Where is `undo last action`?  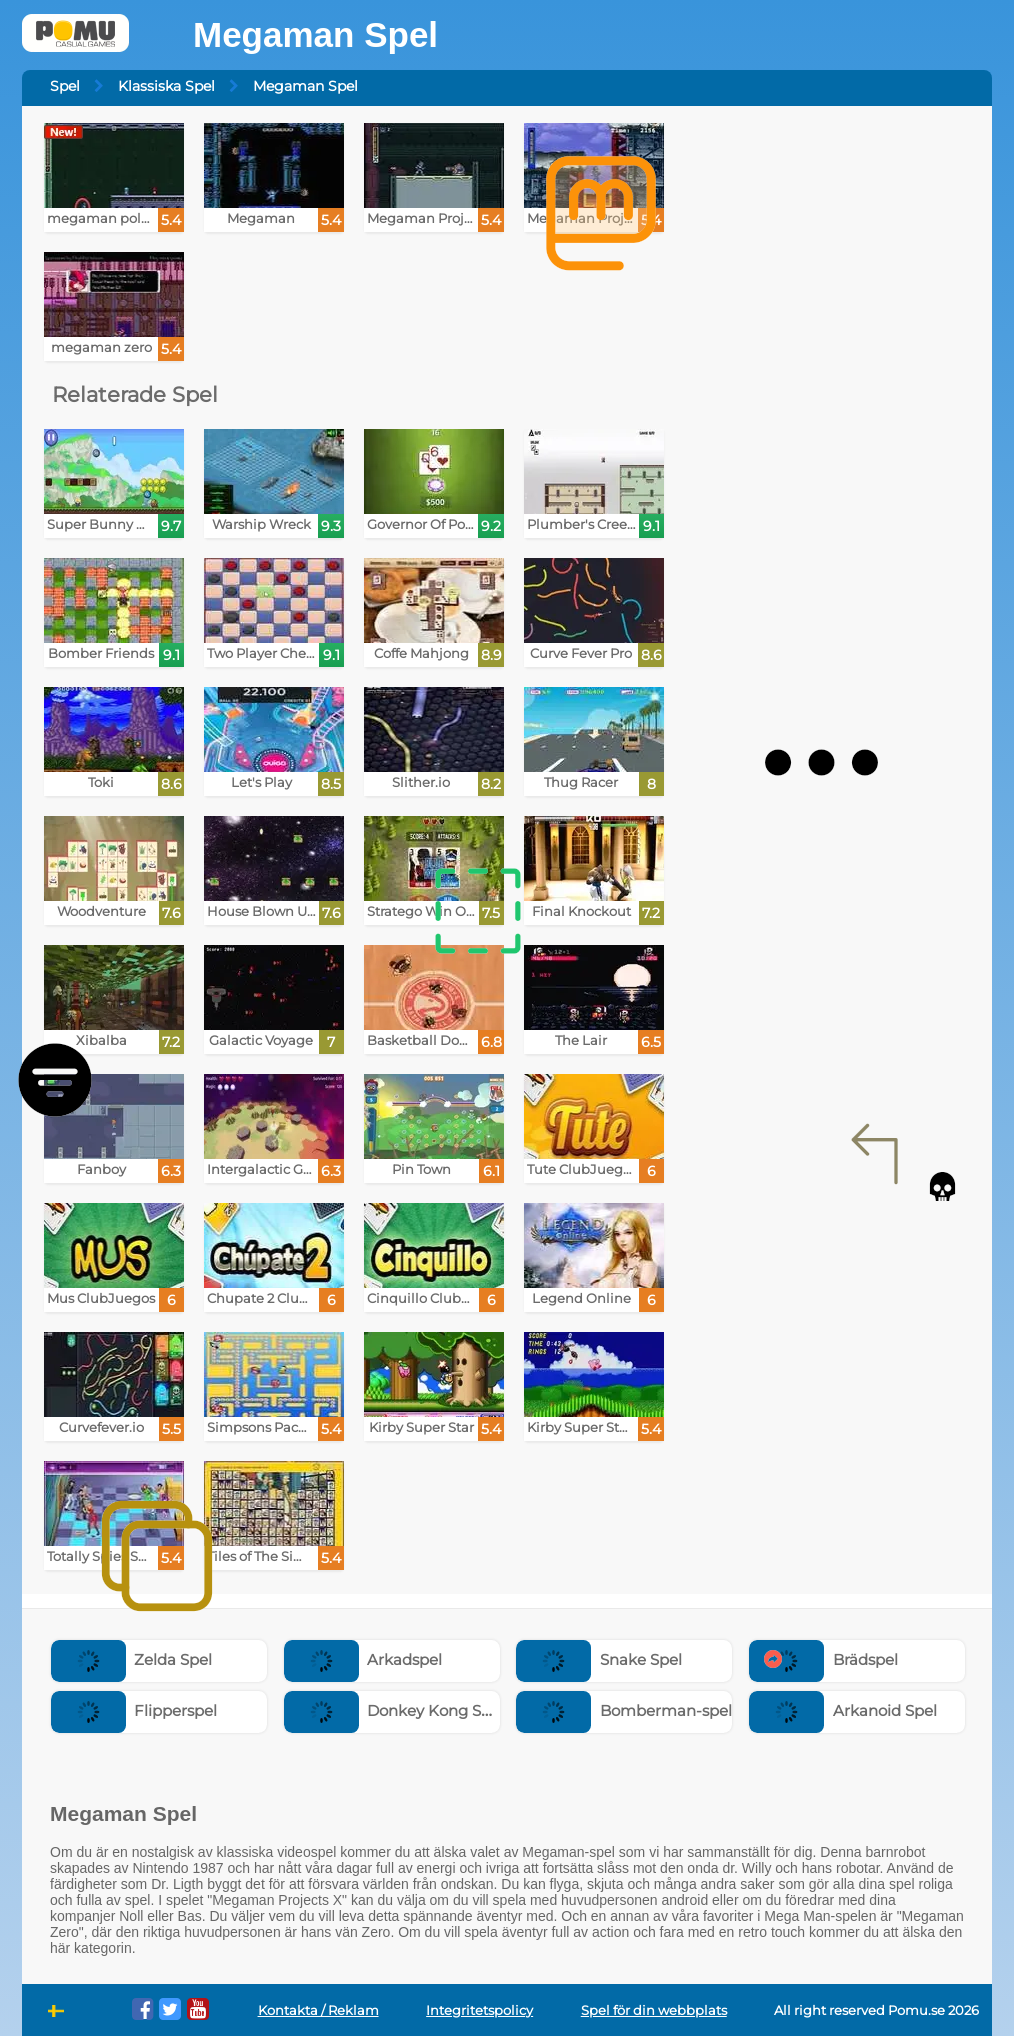 undo last action is located at coordinates (877, 1154).